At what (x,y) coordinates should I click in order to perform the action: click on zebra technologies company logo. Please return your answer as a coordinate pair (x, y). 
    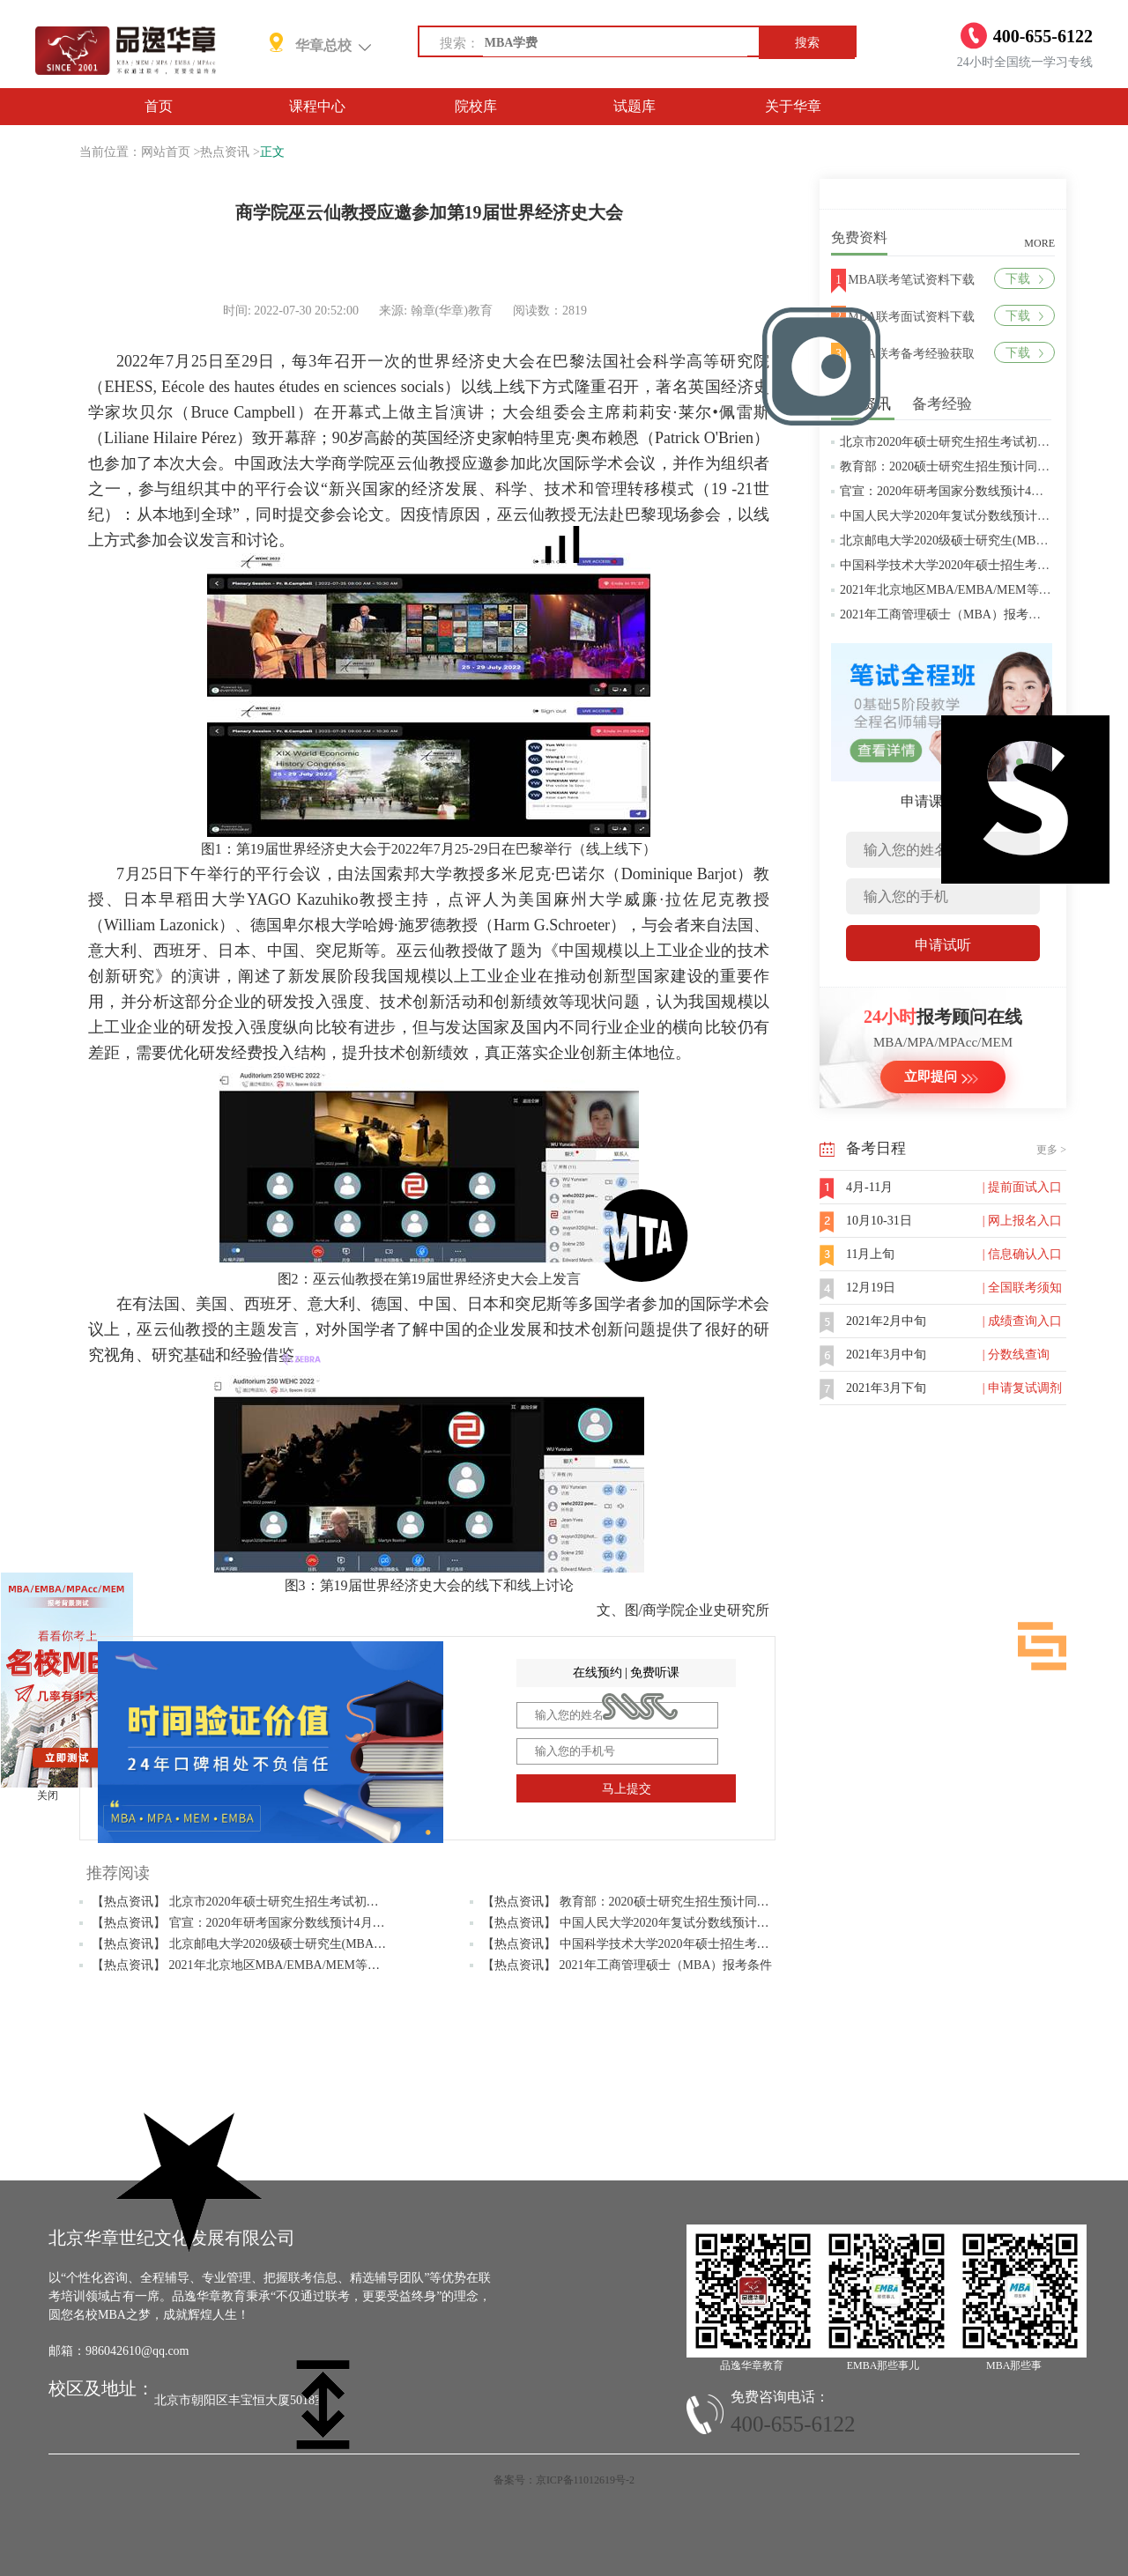
    Looking at the image, I should click on (301, 1359).